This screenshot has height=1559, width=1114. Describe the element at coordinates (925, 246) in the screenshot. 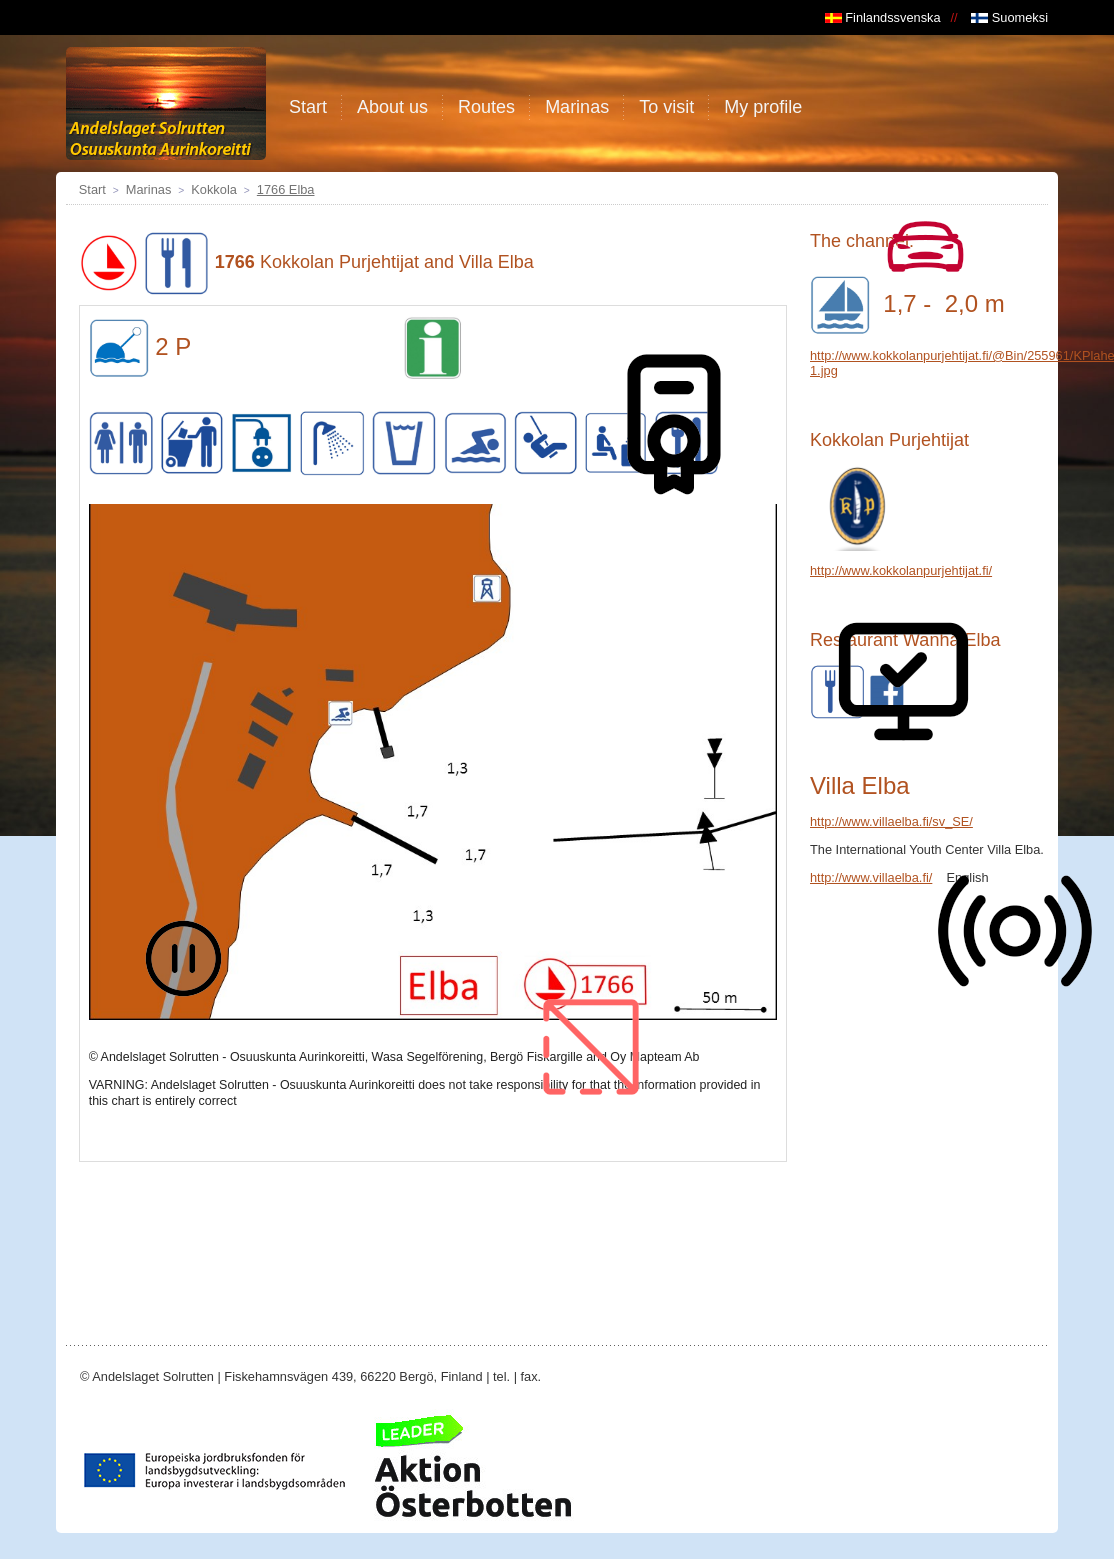

I see `select sports car or performance vehicle option` at that location.